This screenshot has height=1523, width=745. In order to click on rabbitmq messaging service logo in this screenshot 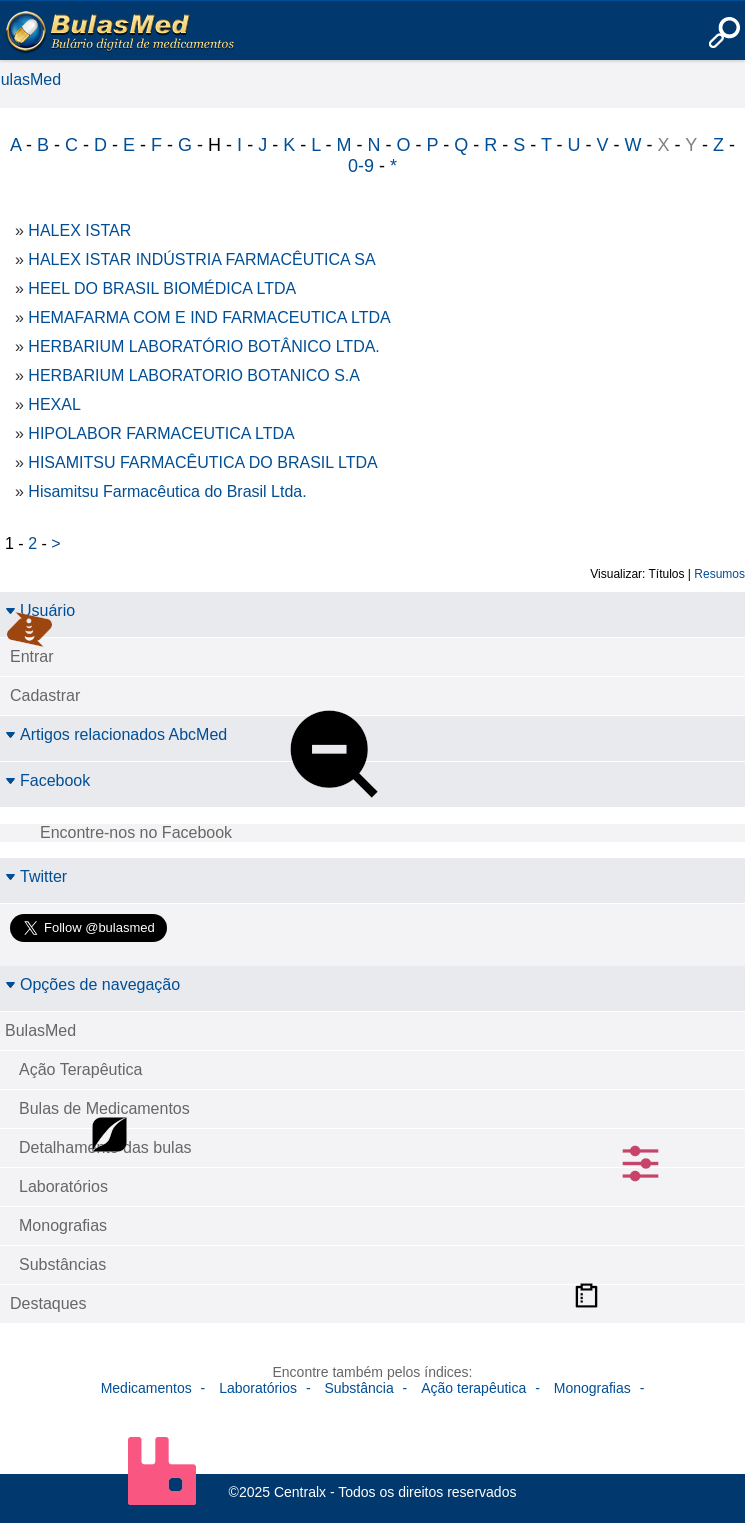, I will do `click(162, 1471)`.